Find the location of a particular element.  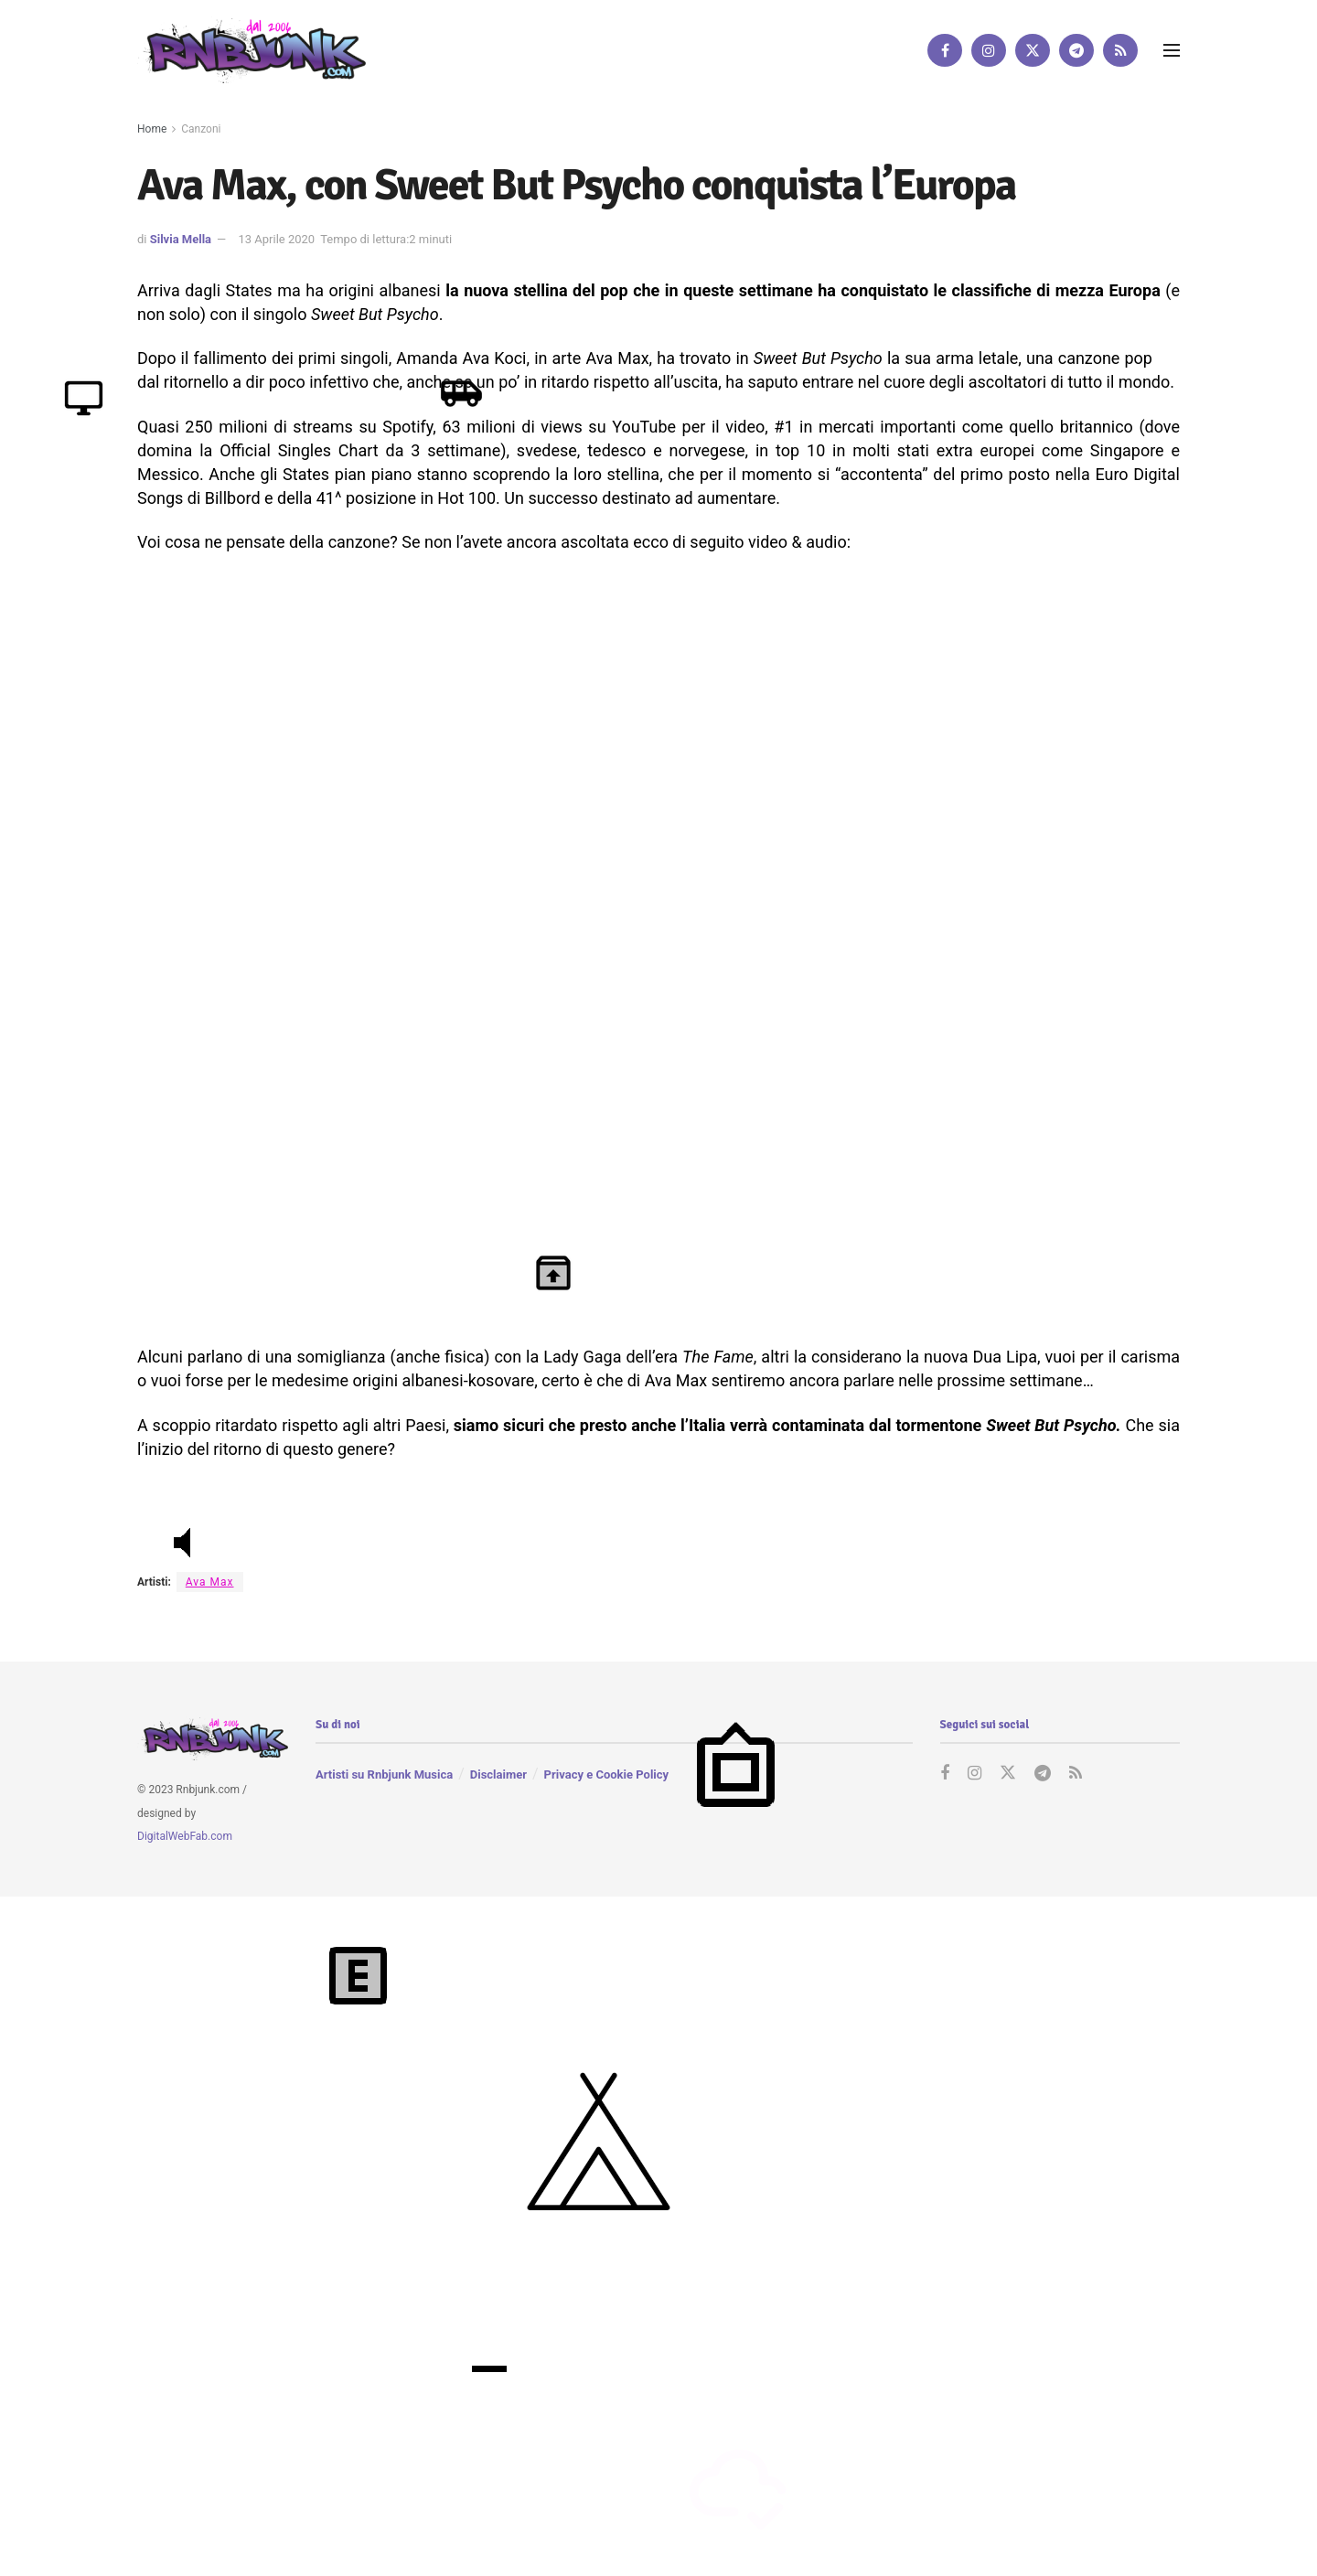

view framed photos or artwork is located at coordinates (735, 1768).